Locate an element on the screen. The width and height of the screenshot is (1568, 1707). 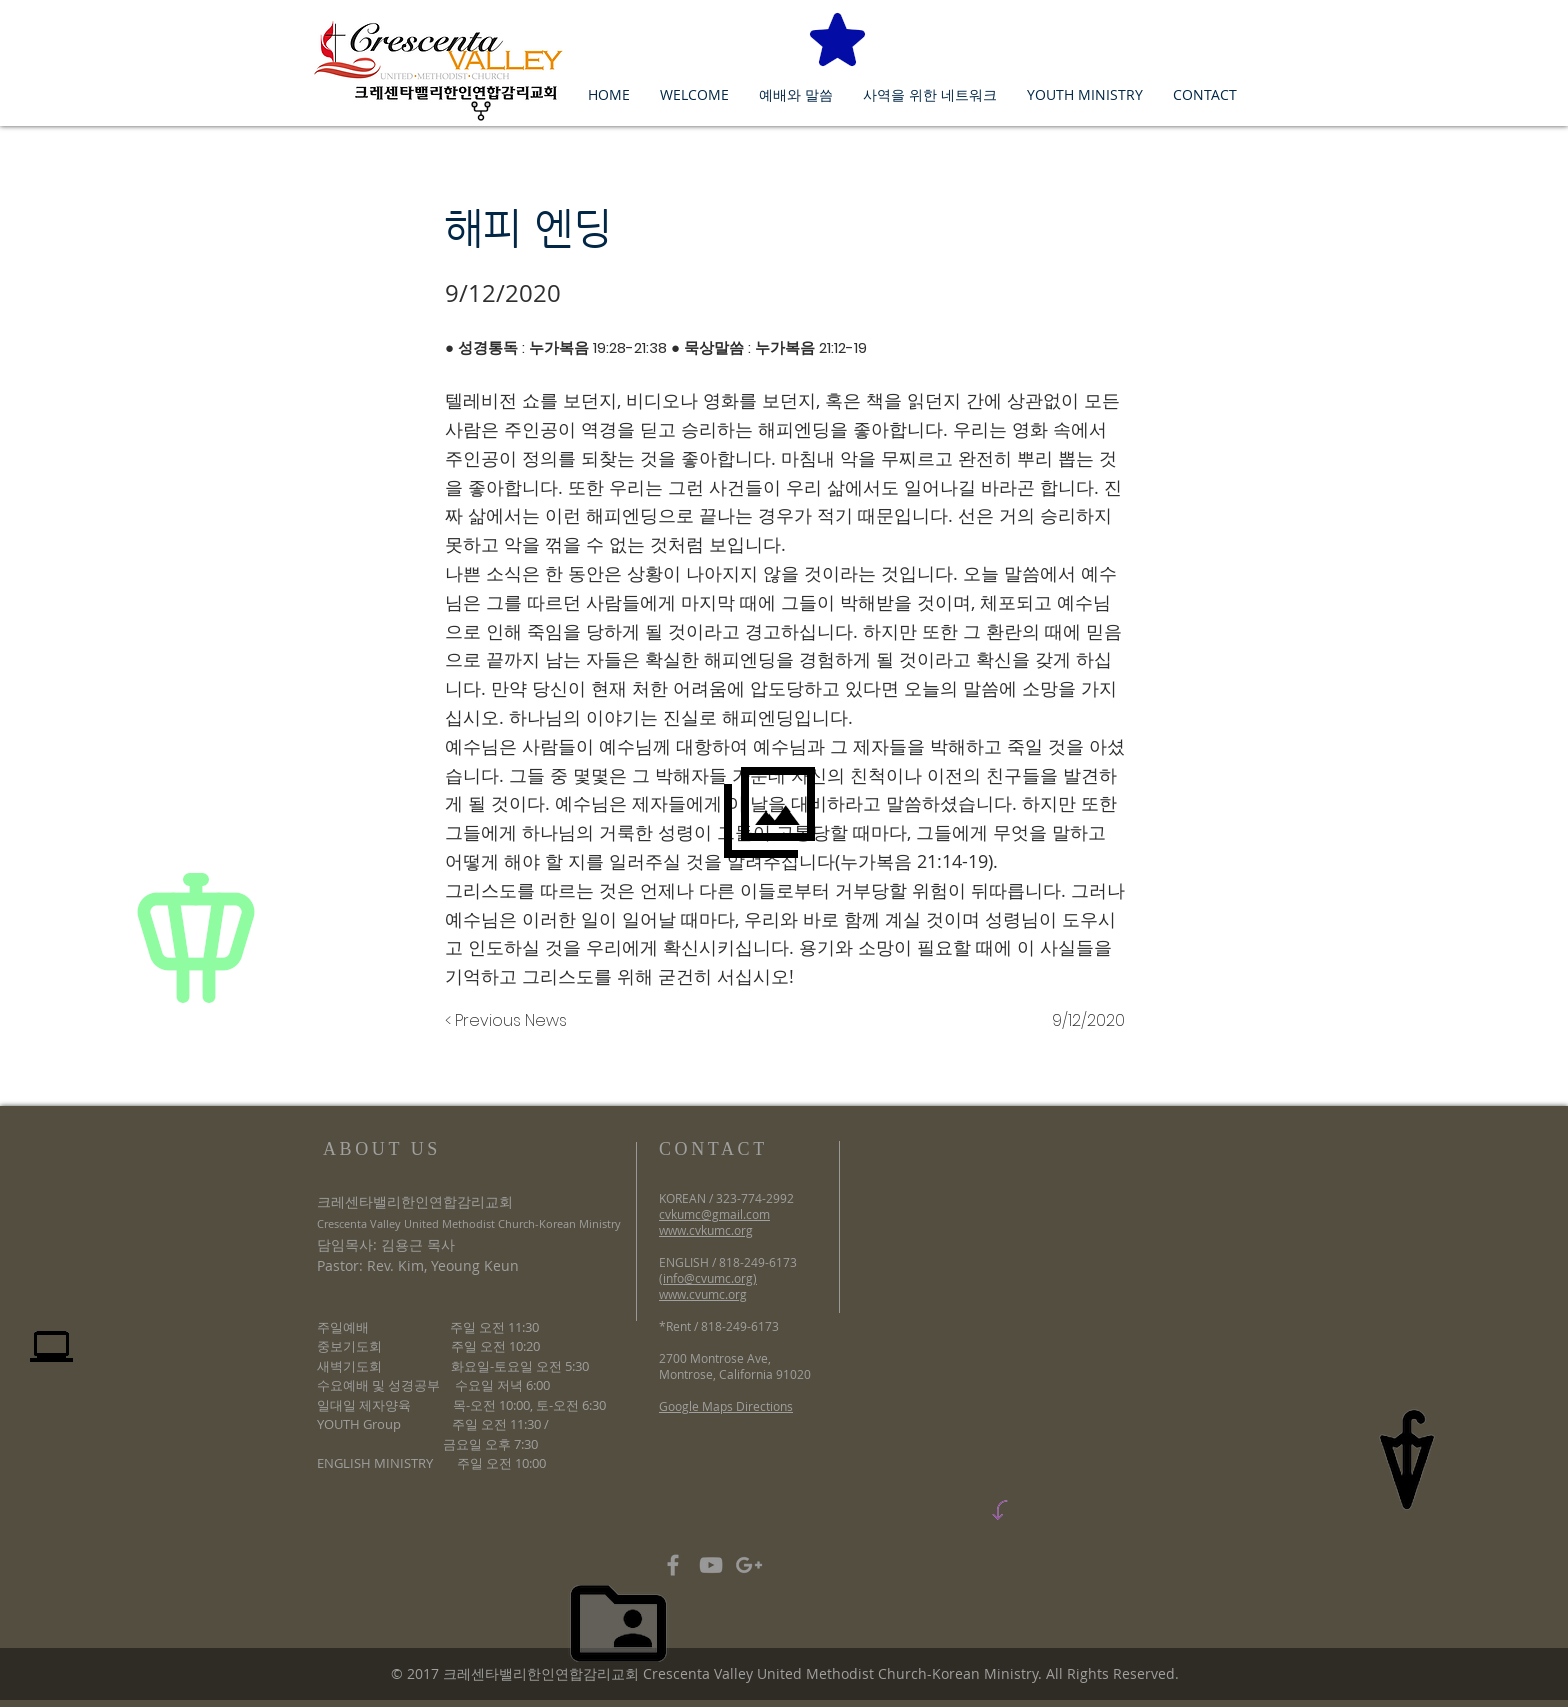
go back and down in navigation is located at coordinates (1000, 1510).